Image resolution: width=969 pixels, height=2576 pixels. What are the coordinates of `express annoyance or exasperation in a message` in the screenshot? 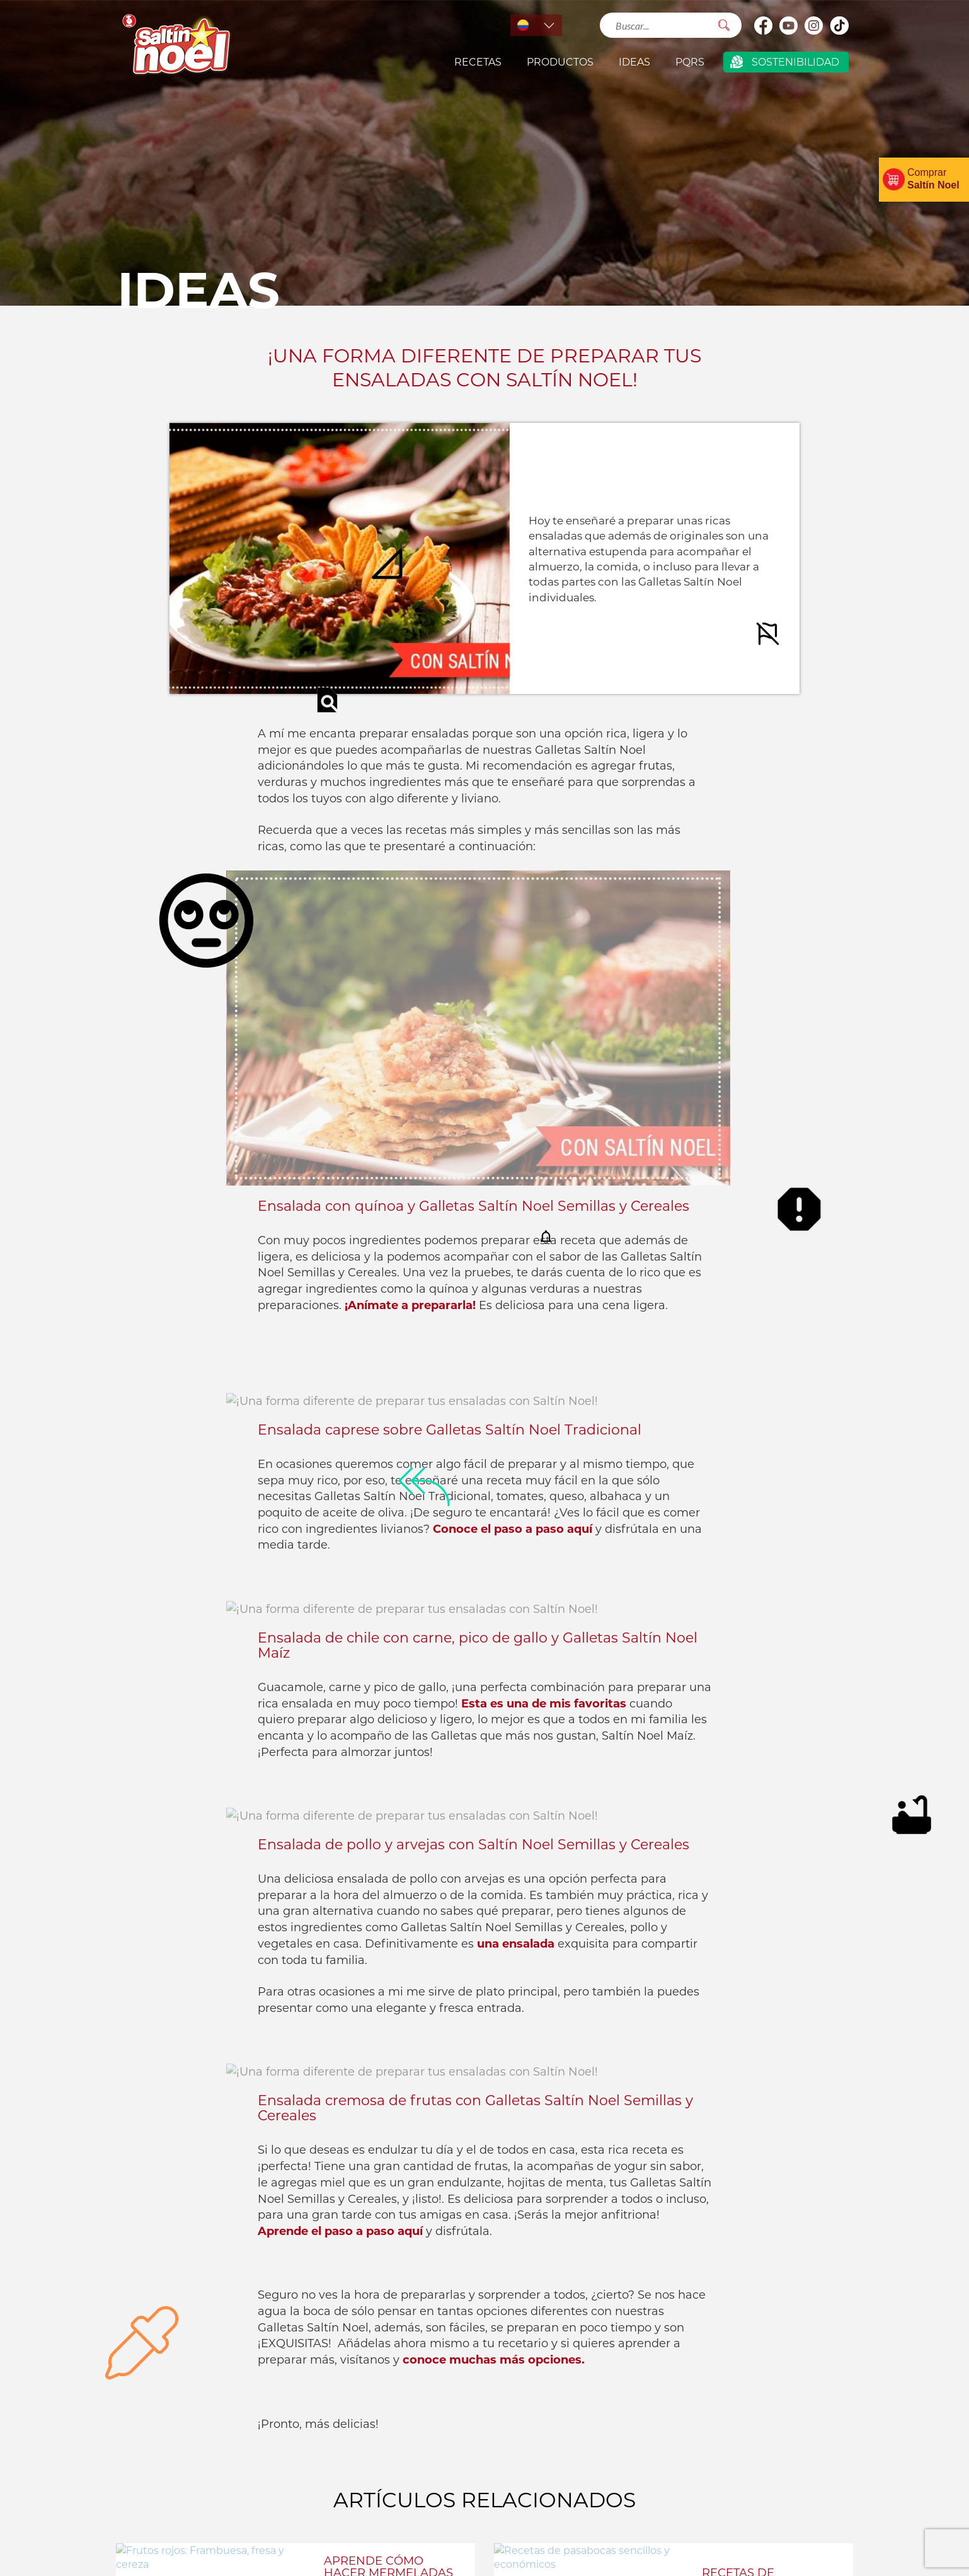 It's located at (206, 920).